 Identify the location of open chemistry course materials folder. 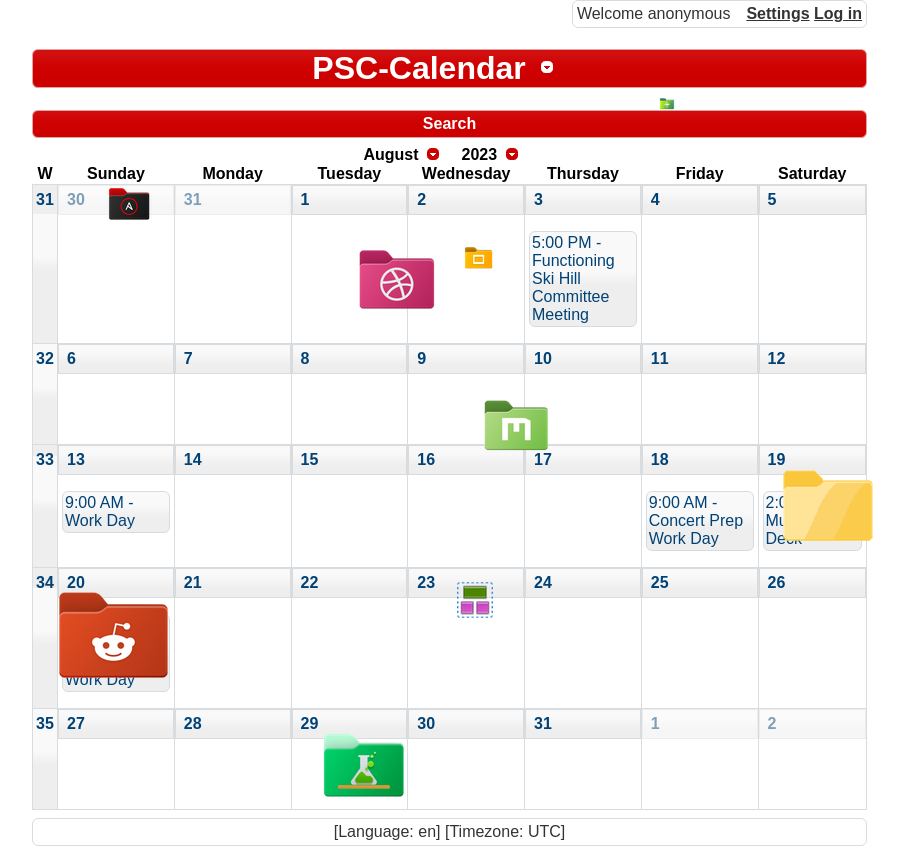
(363, 767).